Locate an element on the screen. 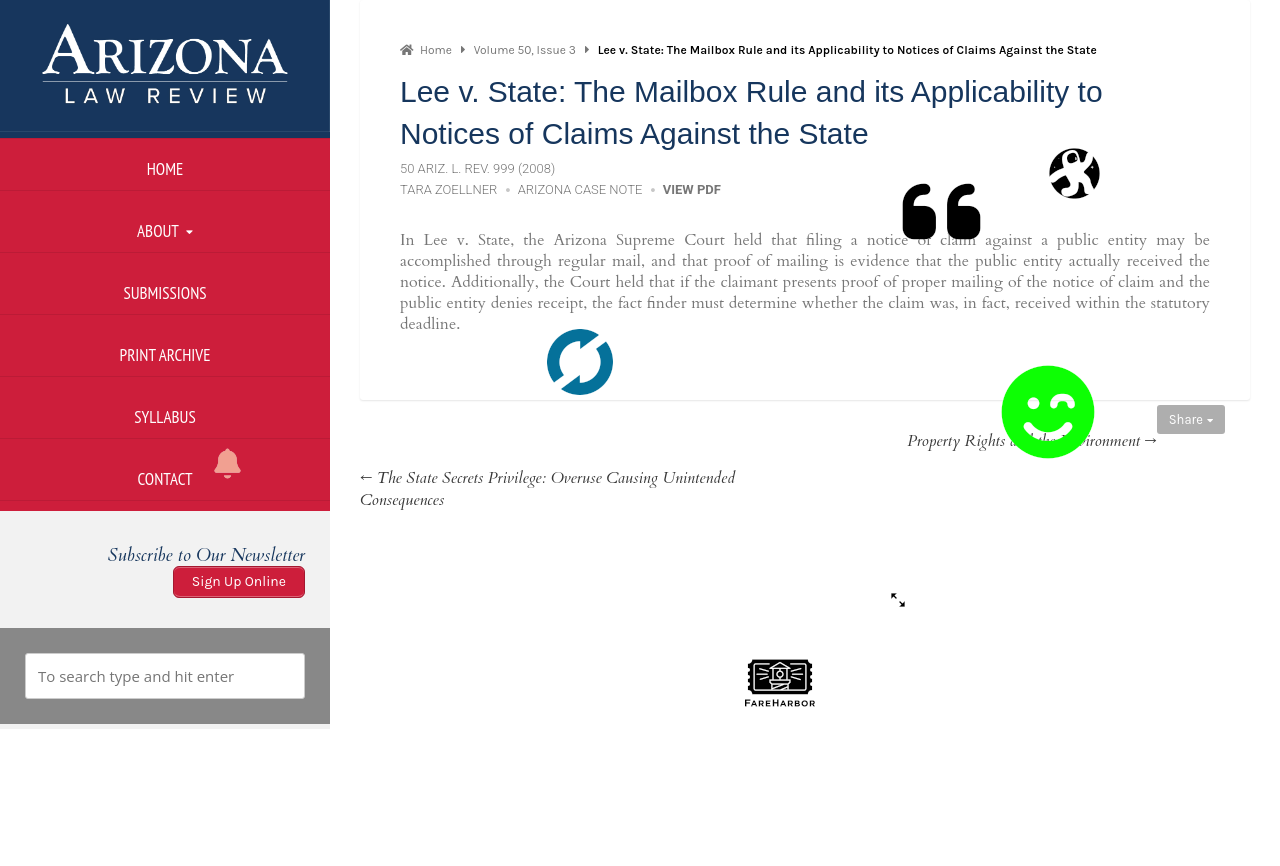 The width and height of the screenshot is (1280, 866). view notifications is located at coordinates (227, 463).